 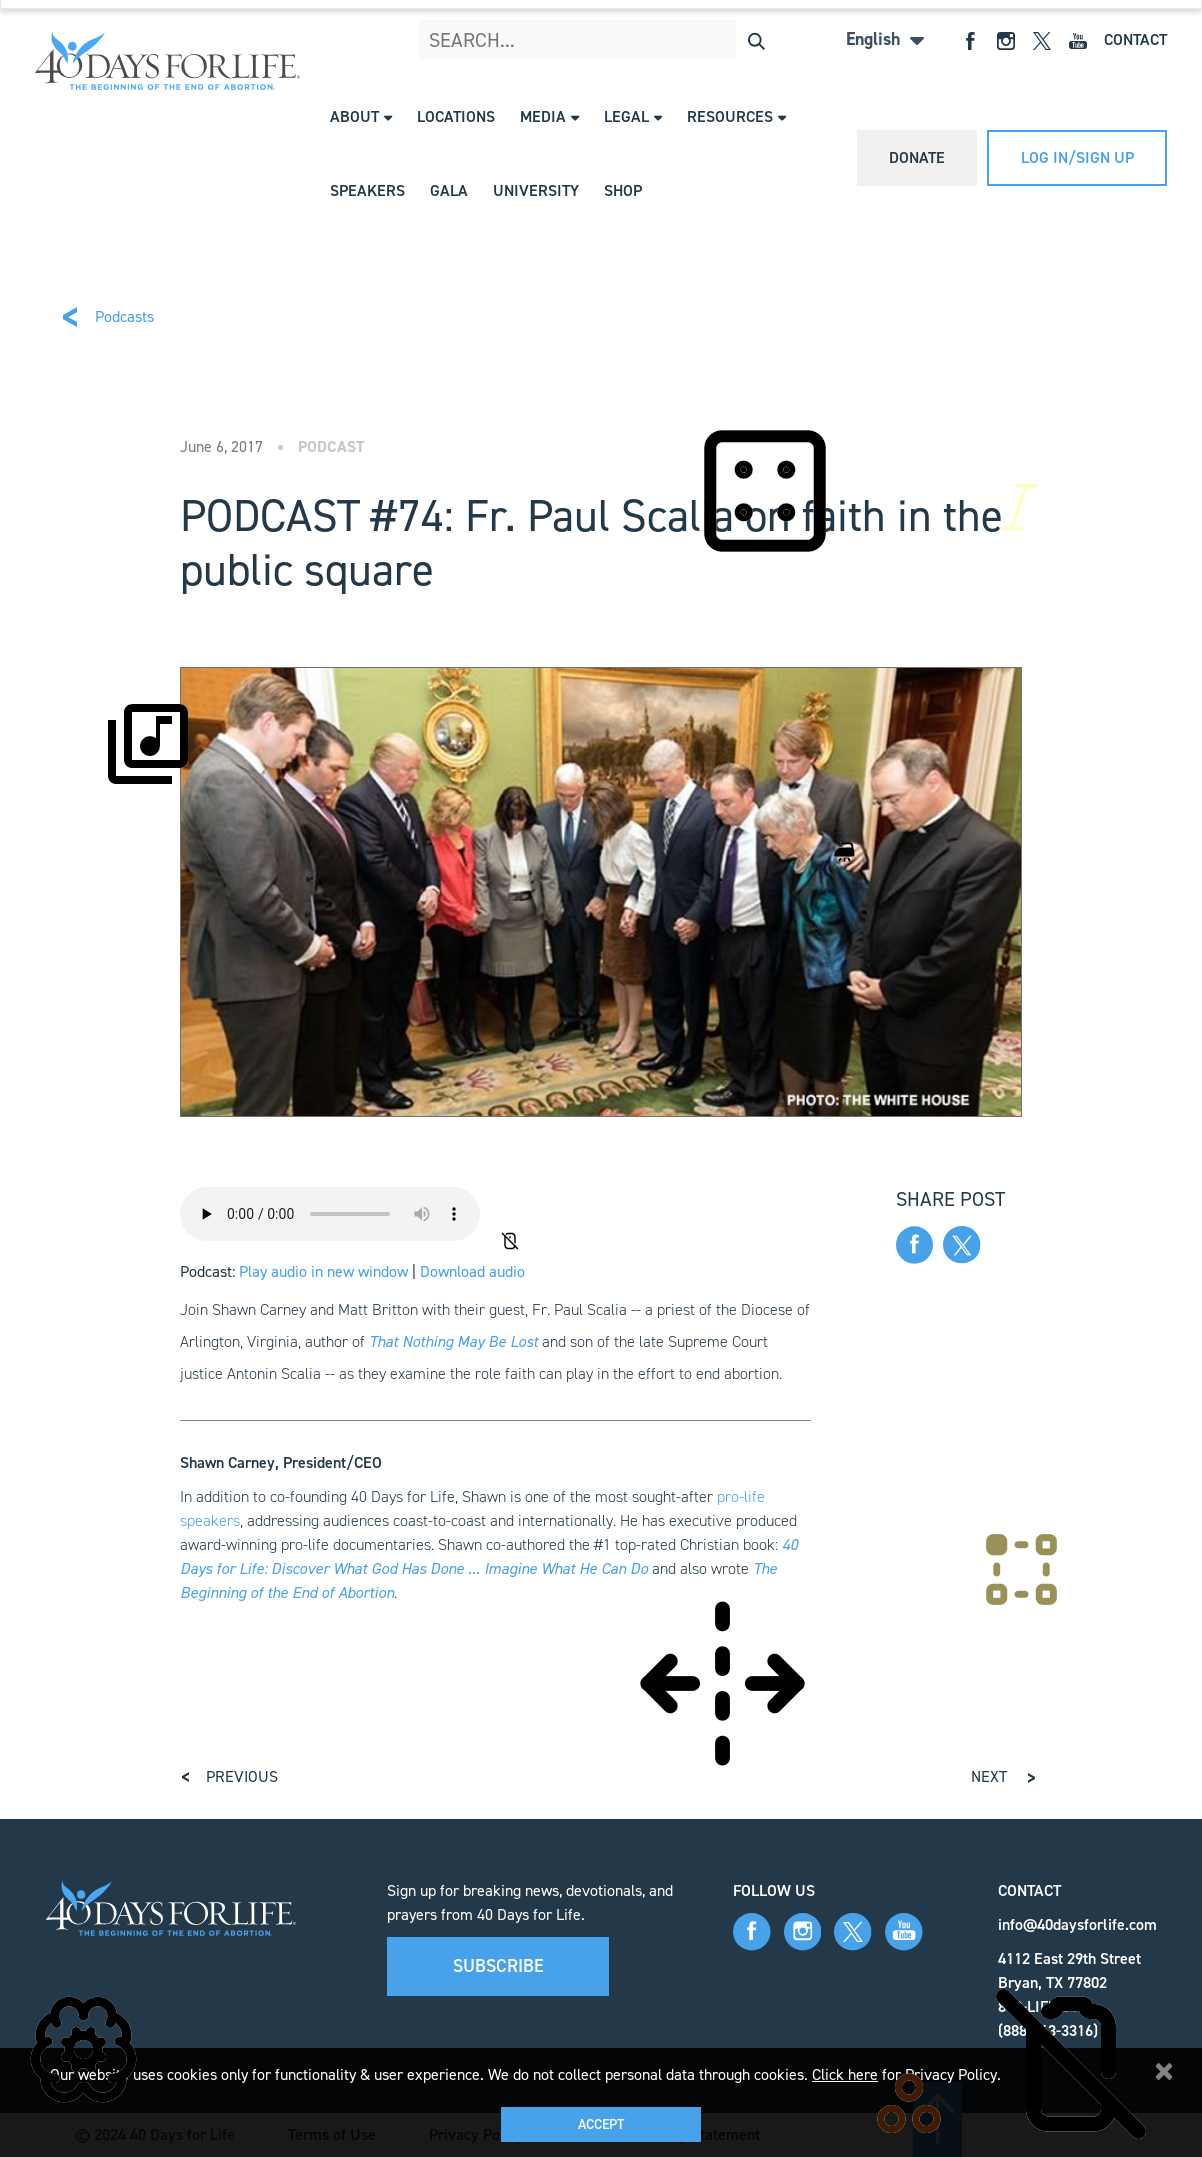 What do you see at coordinates (909, 2105) in the screenshot?
I see `open asana project management app` at bounding box center [909, 2105].